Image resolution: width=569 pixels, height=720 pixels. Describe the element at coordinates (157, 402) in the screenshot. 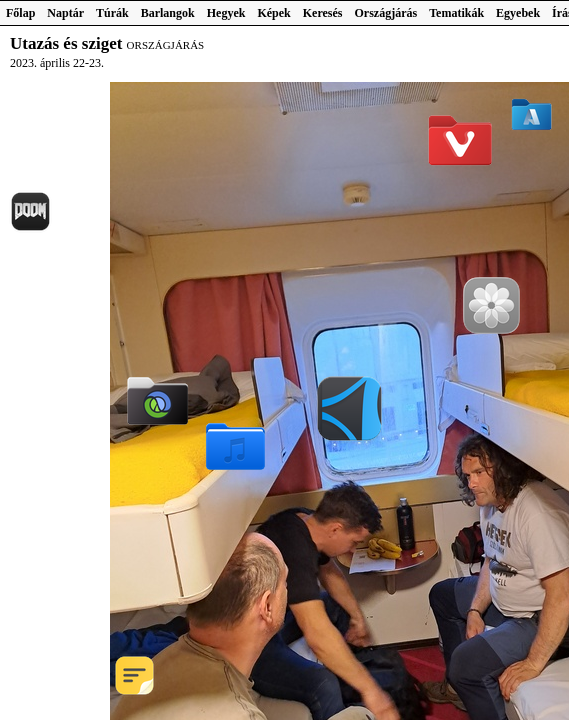

I see `open folder containing clojure project files` at that location.